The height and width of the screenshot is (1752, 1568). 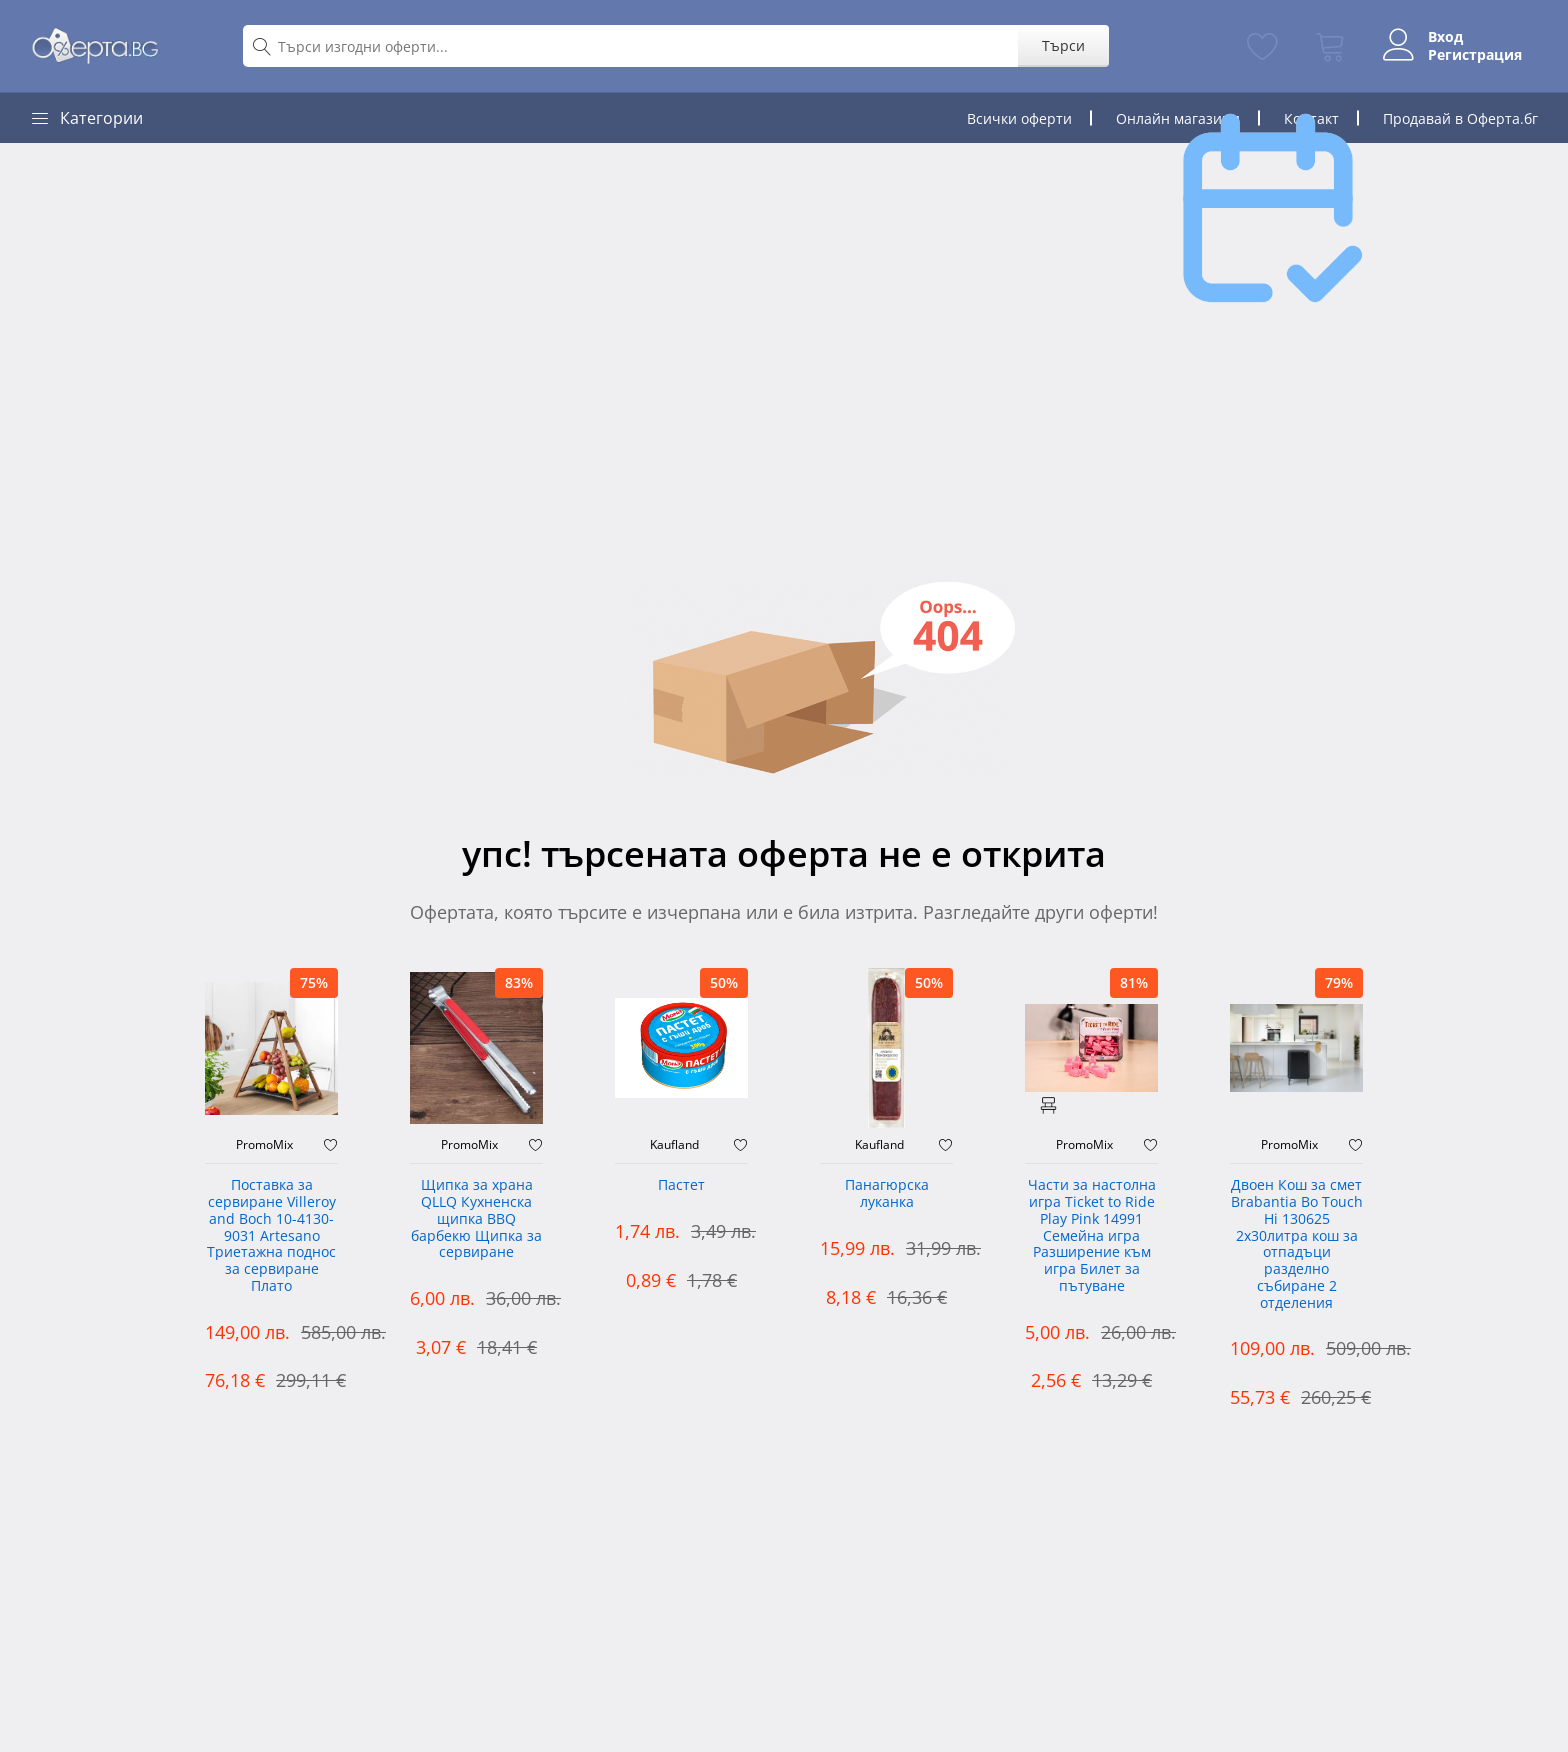 What do you see at coordinates (1048, 1105) in the screenshot?
I see `select seating or furniture options` at bounding box center [1048, 1105].